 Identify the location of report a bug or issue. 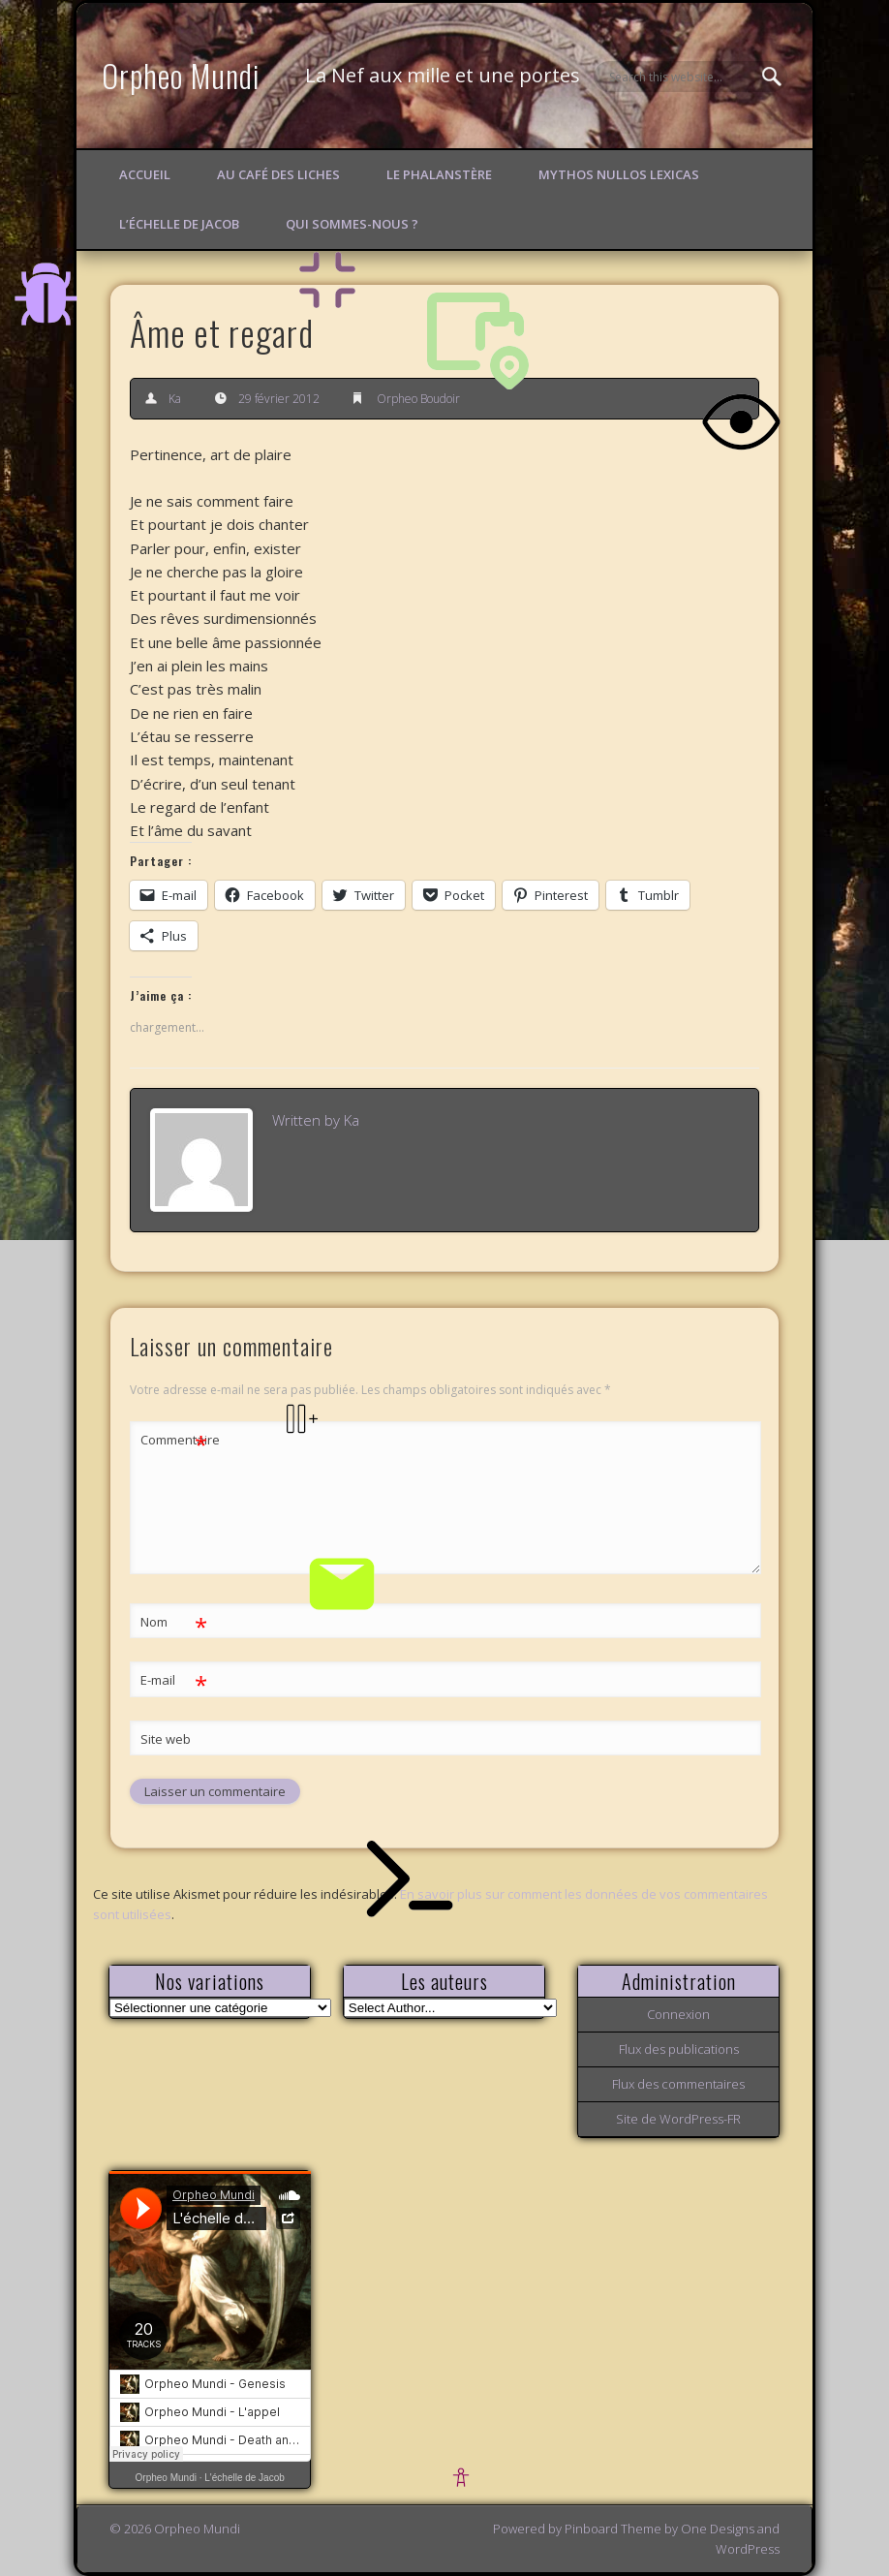
(46, 294).